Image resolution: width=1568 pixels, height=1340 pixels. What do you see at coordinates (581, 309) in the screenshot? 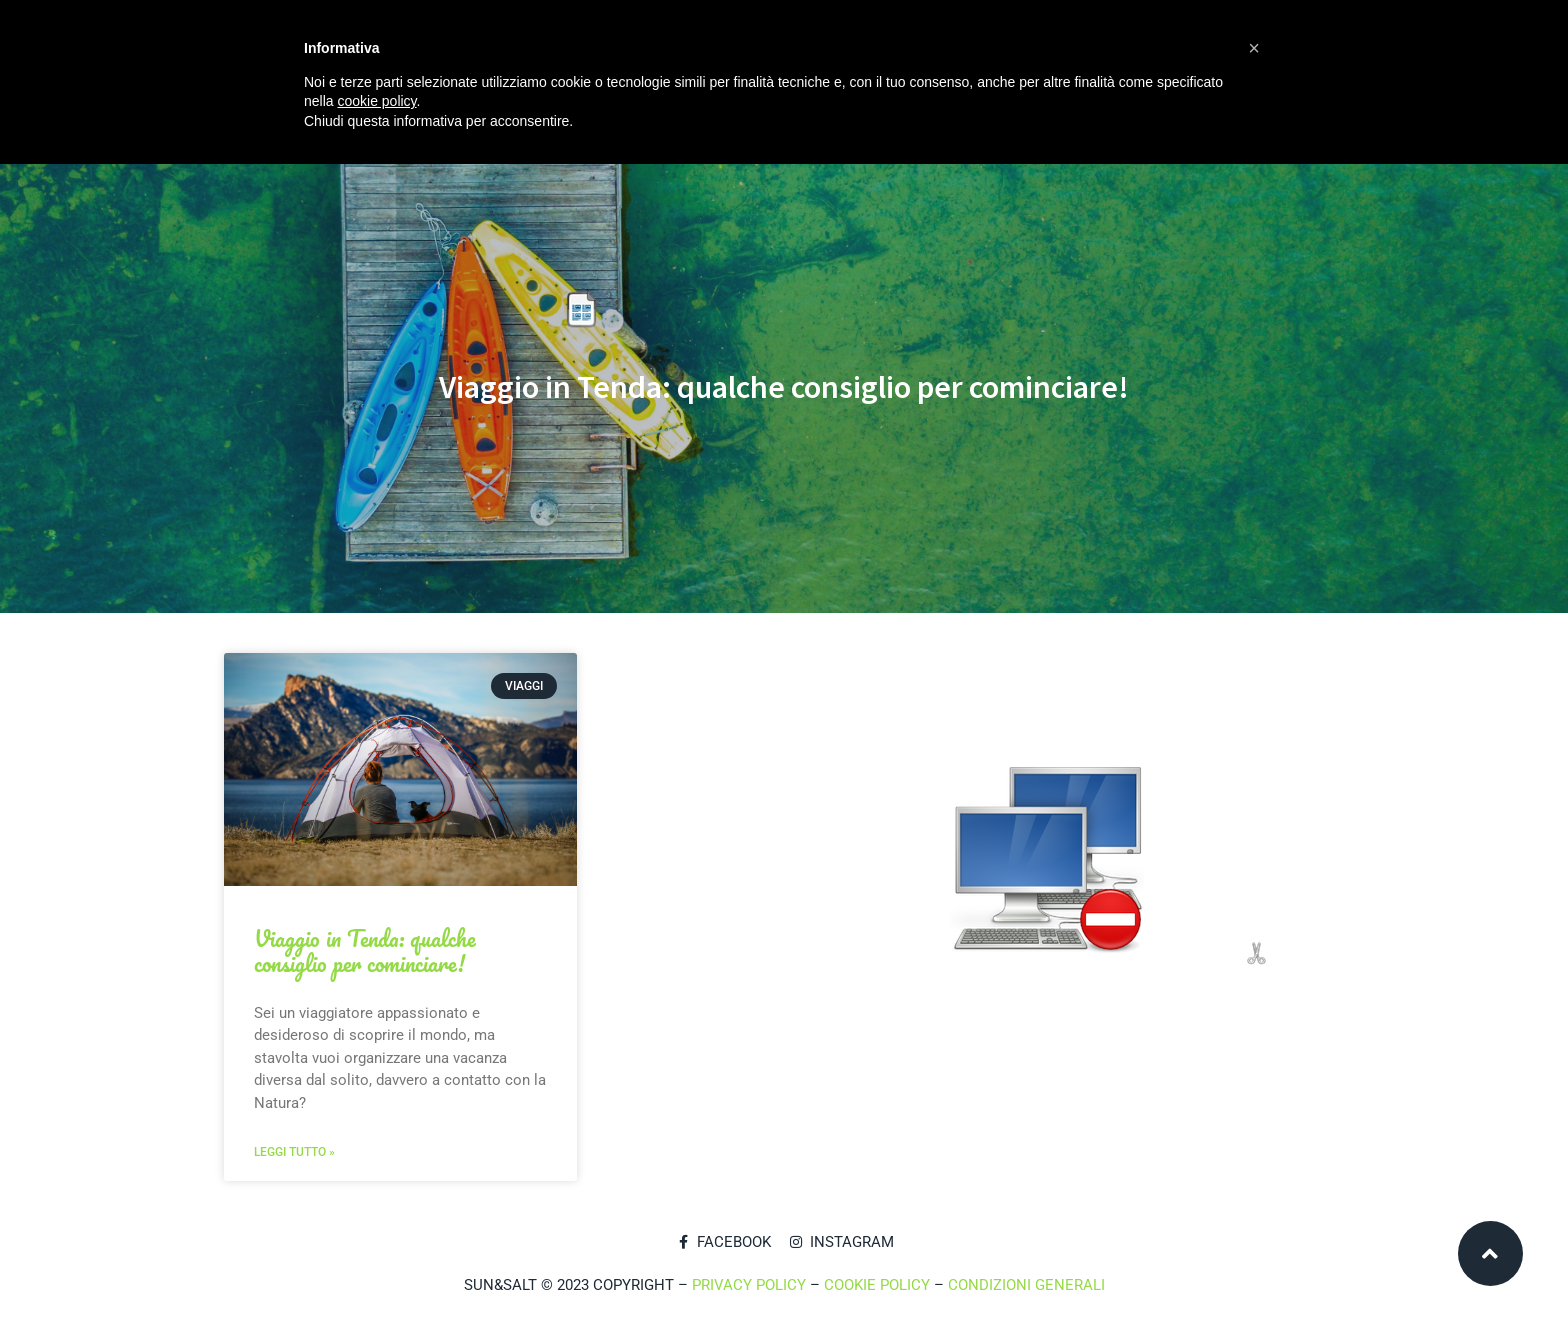
I see `libreoffice master document file type` at bounding box center [581, 309].